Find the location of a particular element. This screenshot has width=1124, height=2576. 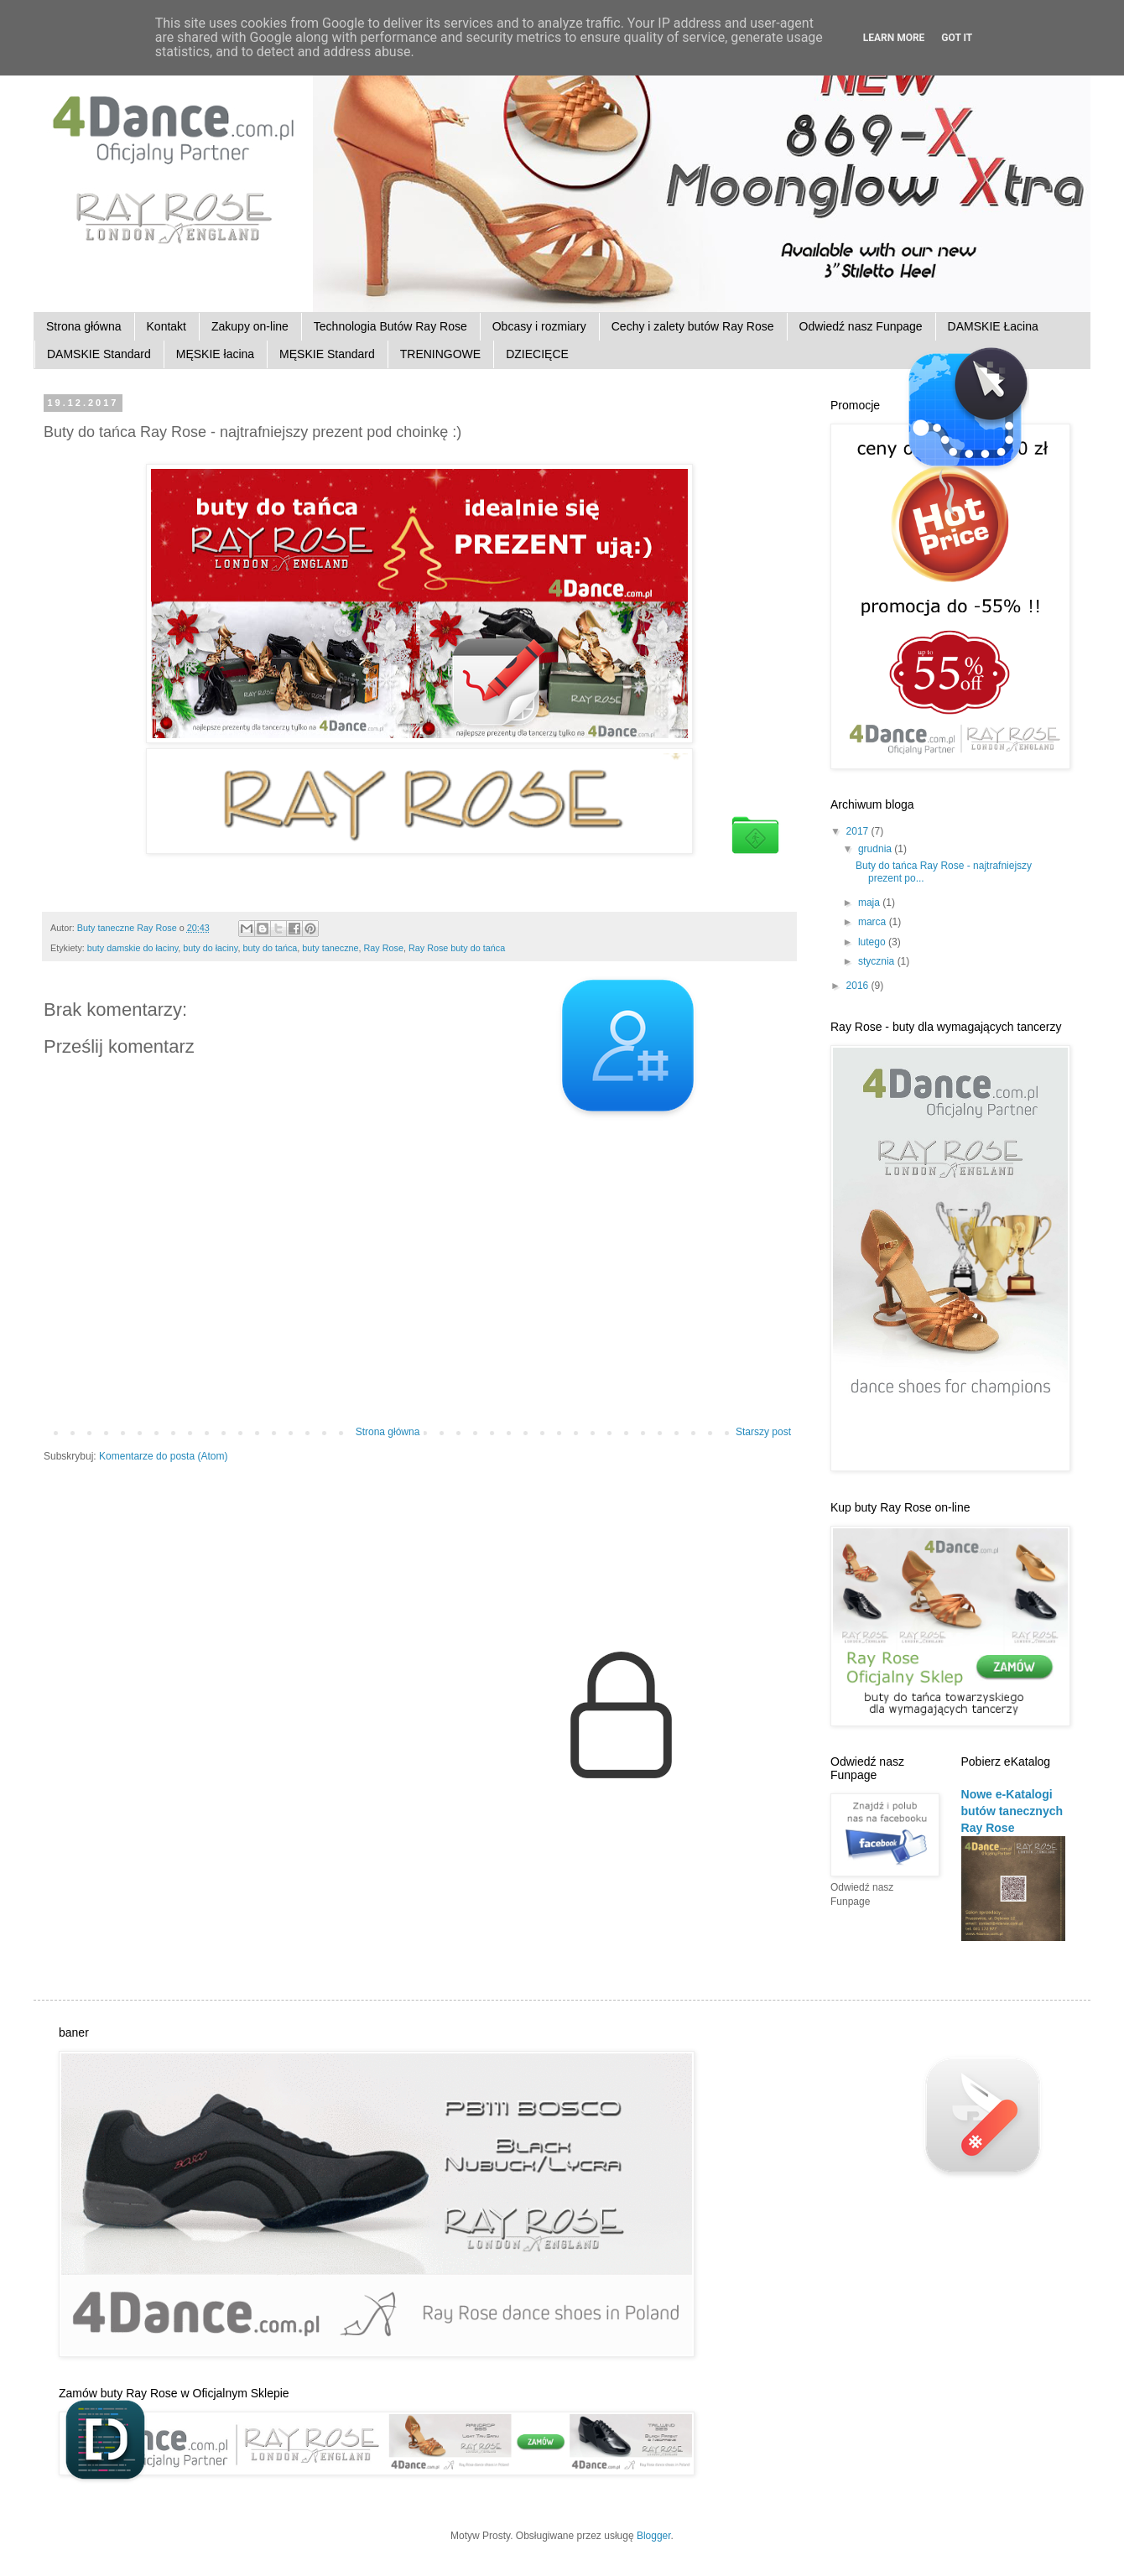

access sudo or admin user preferences is located at coordinates (627, 1045).